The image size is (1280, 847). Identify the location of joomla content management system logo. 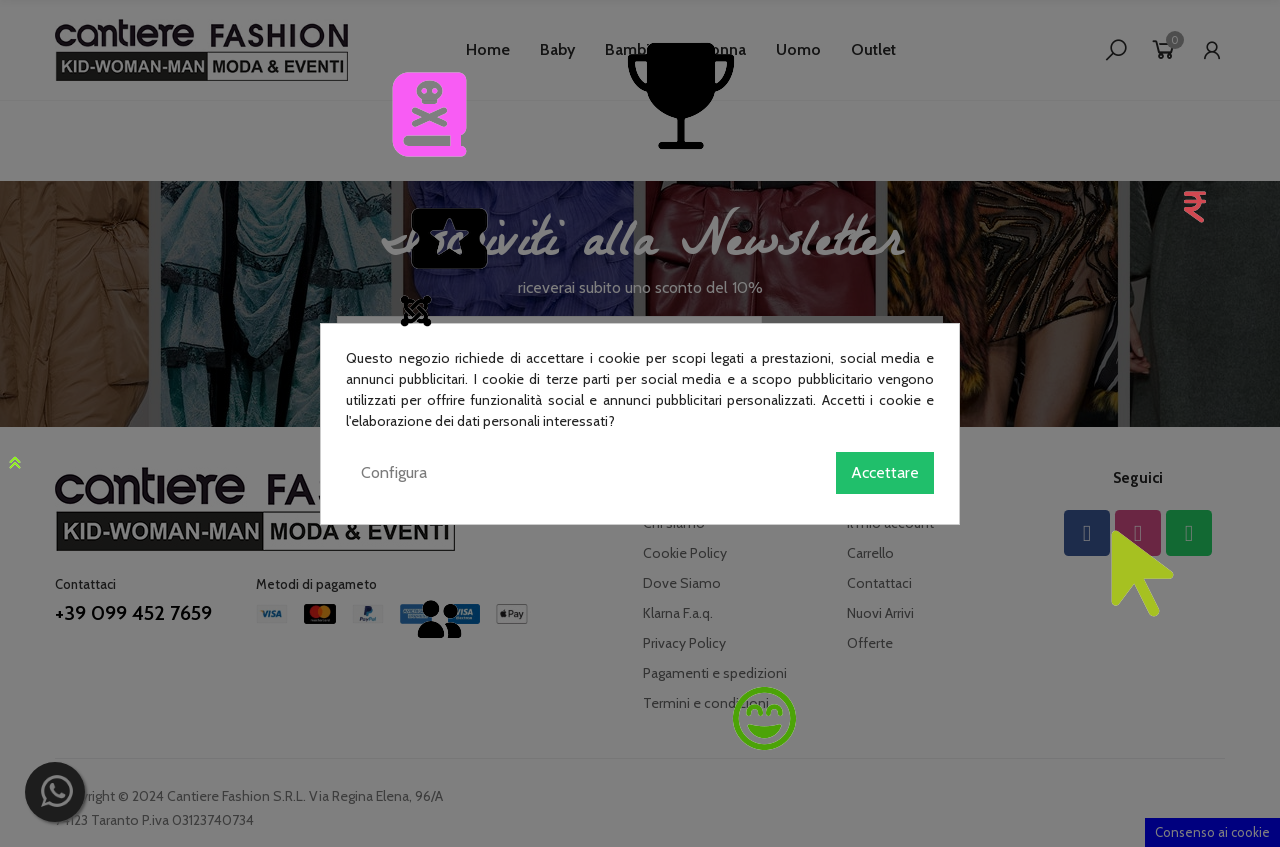
(416, 311).